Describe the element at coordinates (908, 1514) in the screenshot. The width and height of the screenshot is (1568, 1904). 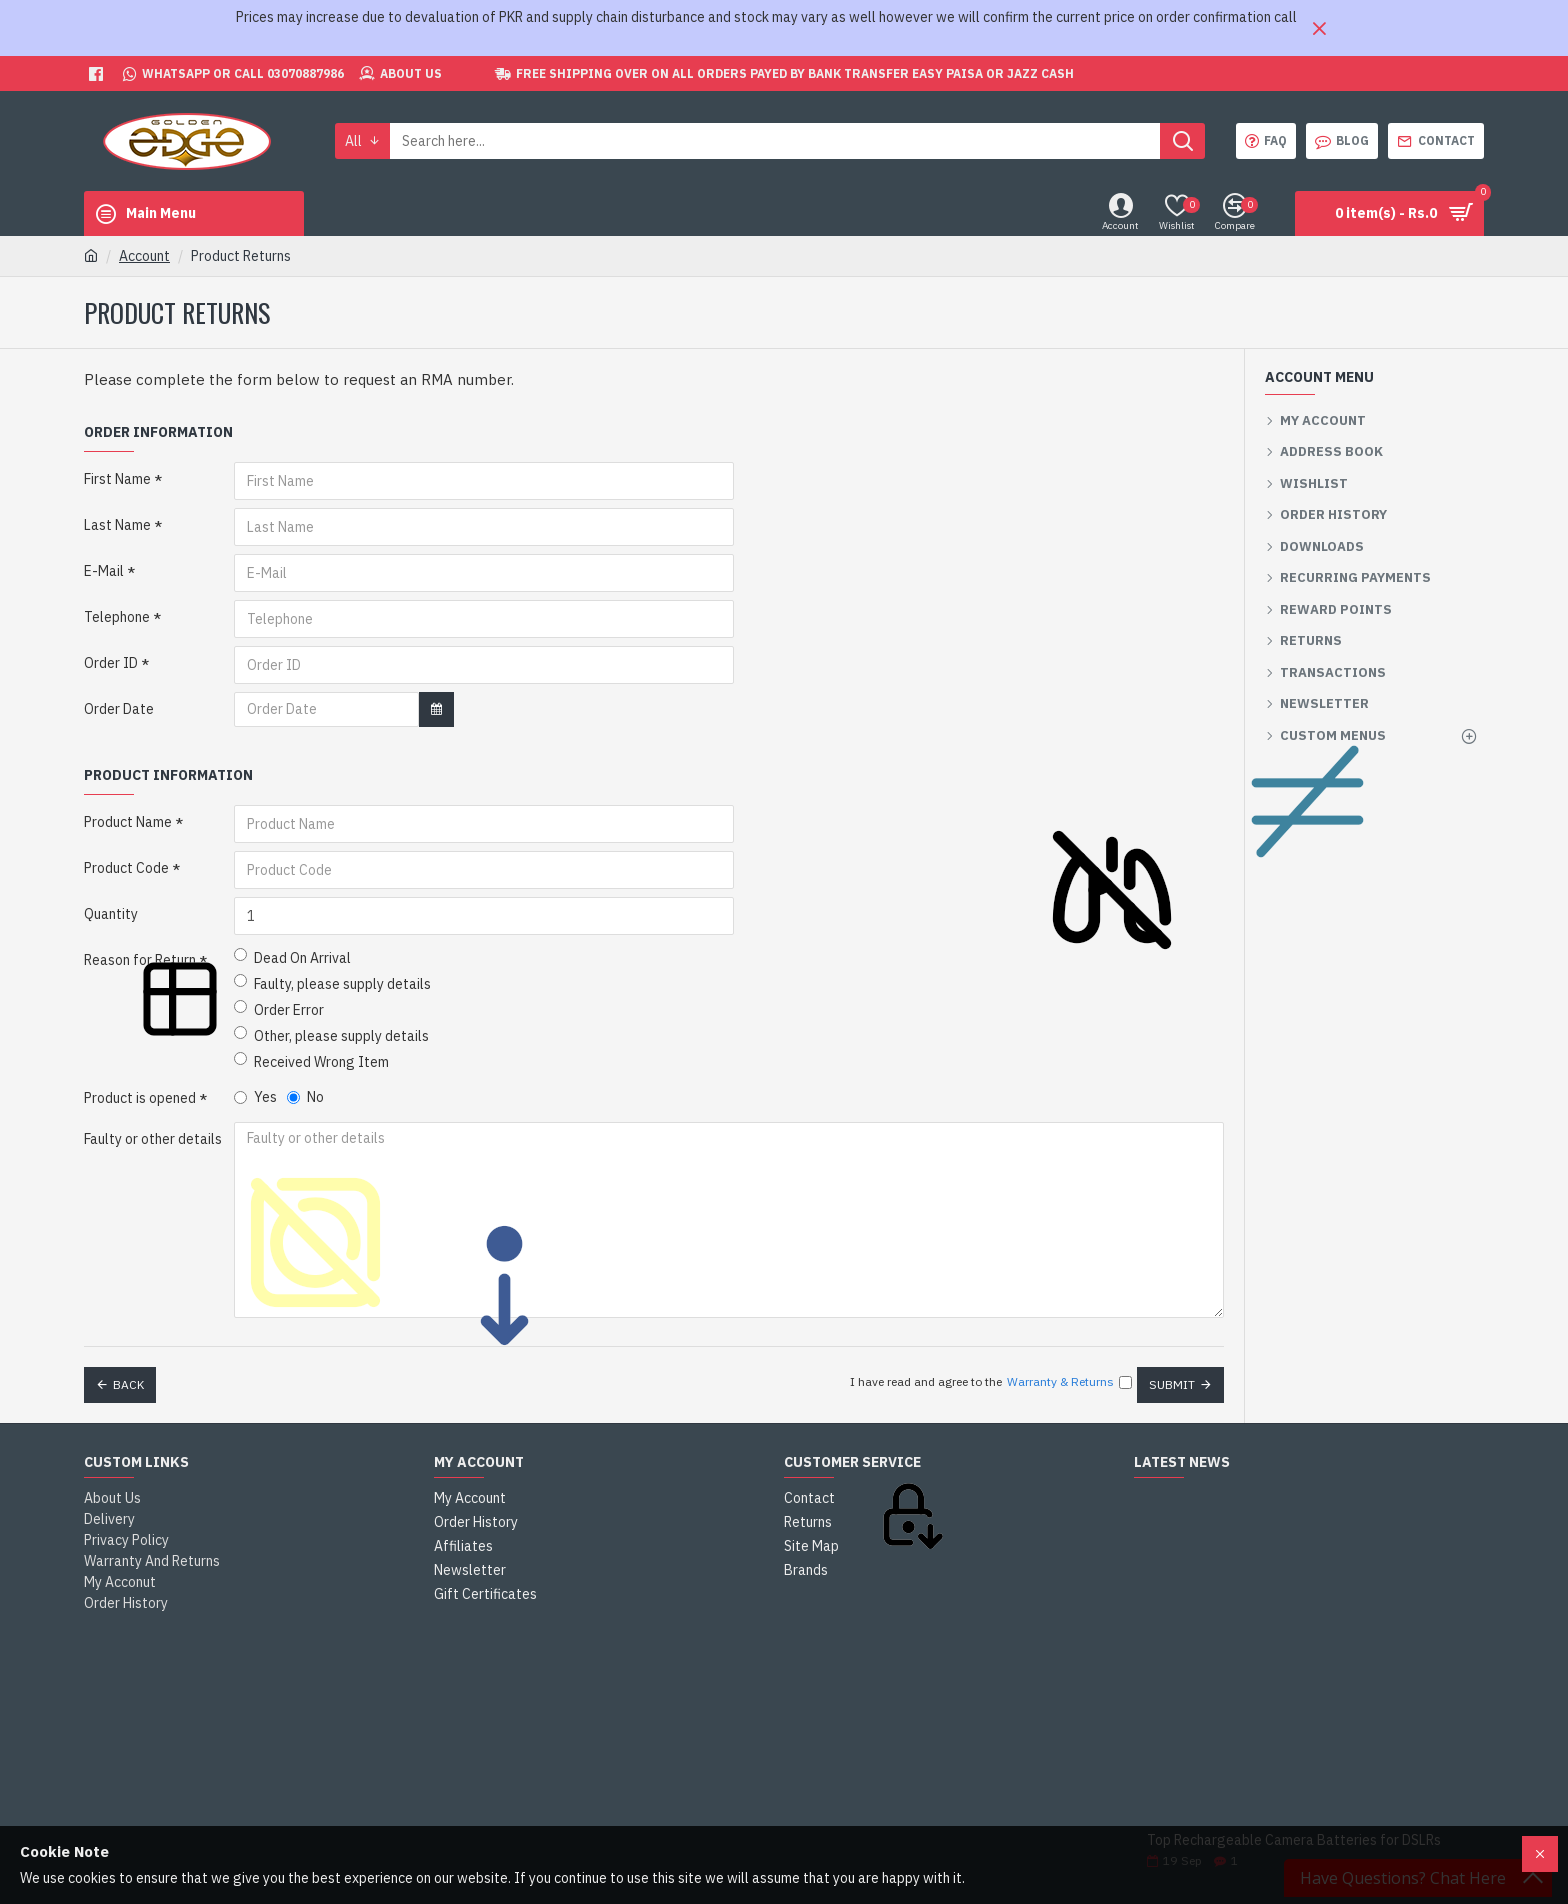
I see `download secure or encrypted content` at that location.